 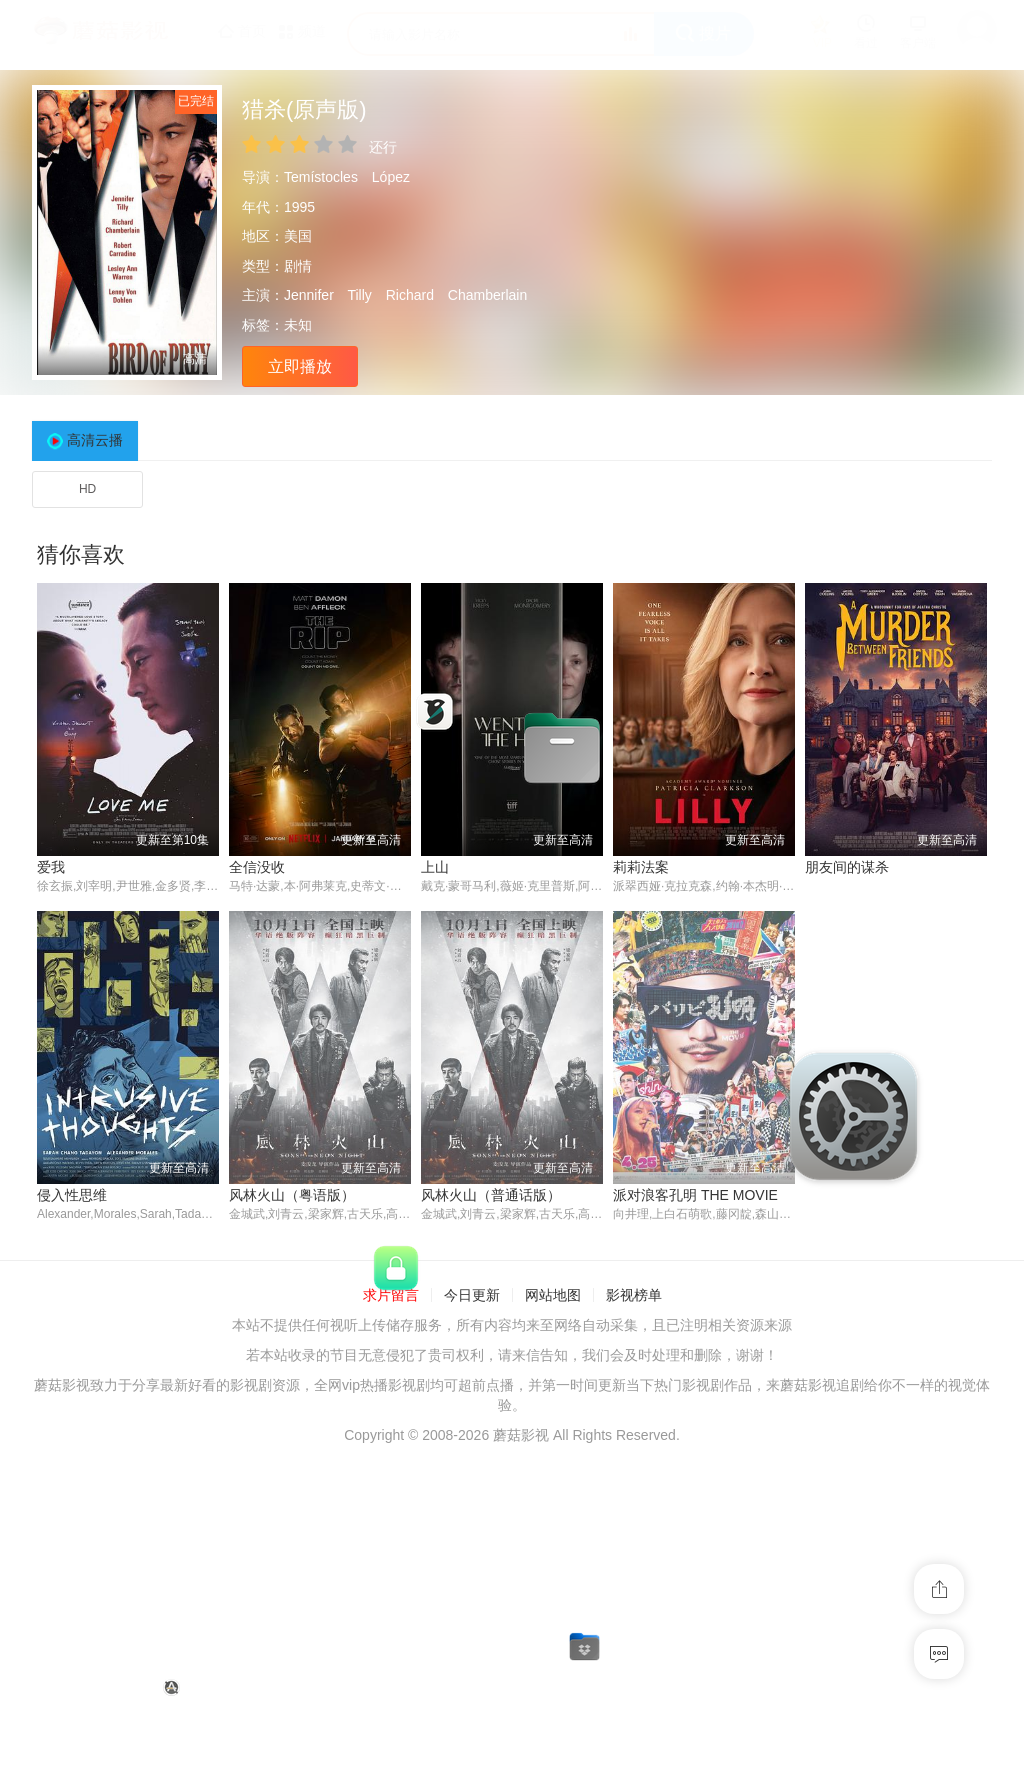 What do you see at coordinates (562, 748) in the screenshot?
I see `open the file manager application` at bounding box center [562, 748].